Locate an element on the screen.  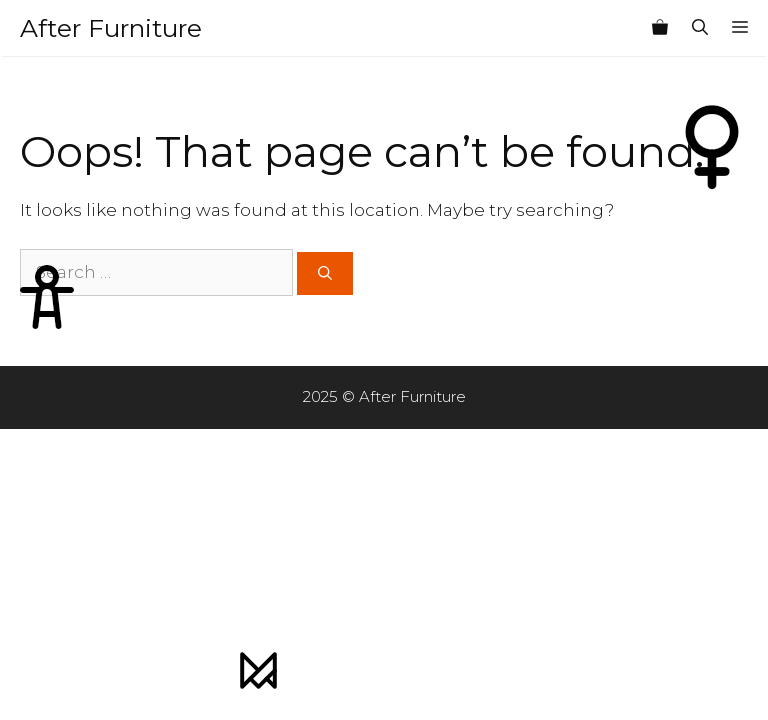
indicates female gender option is located at coordinates (712, 145).